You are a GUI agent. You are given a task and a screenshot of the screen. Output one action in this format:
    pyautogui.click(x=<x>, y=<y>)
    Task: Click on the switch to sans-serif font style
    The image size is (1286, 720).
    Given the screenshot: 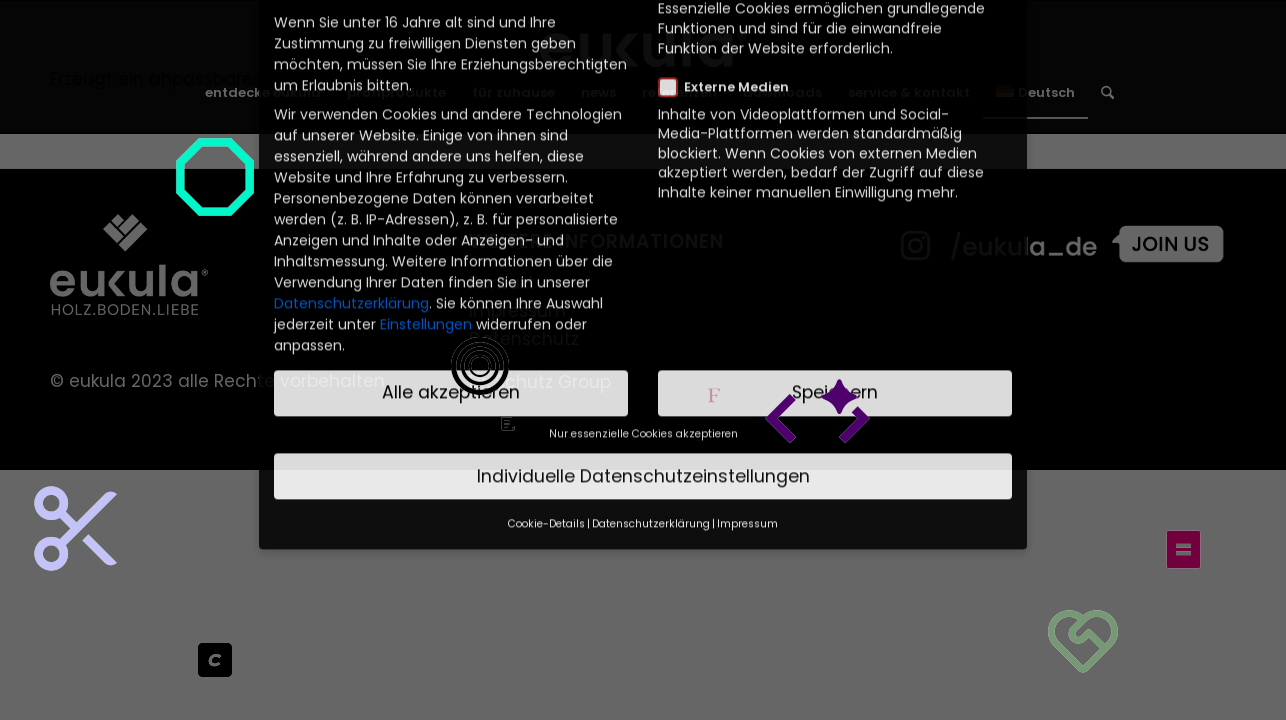 What is the action you would take?
    pyautogui.click(x=714, y=395)
    